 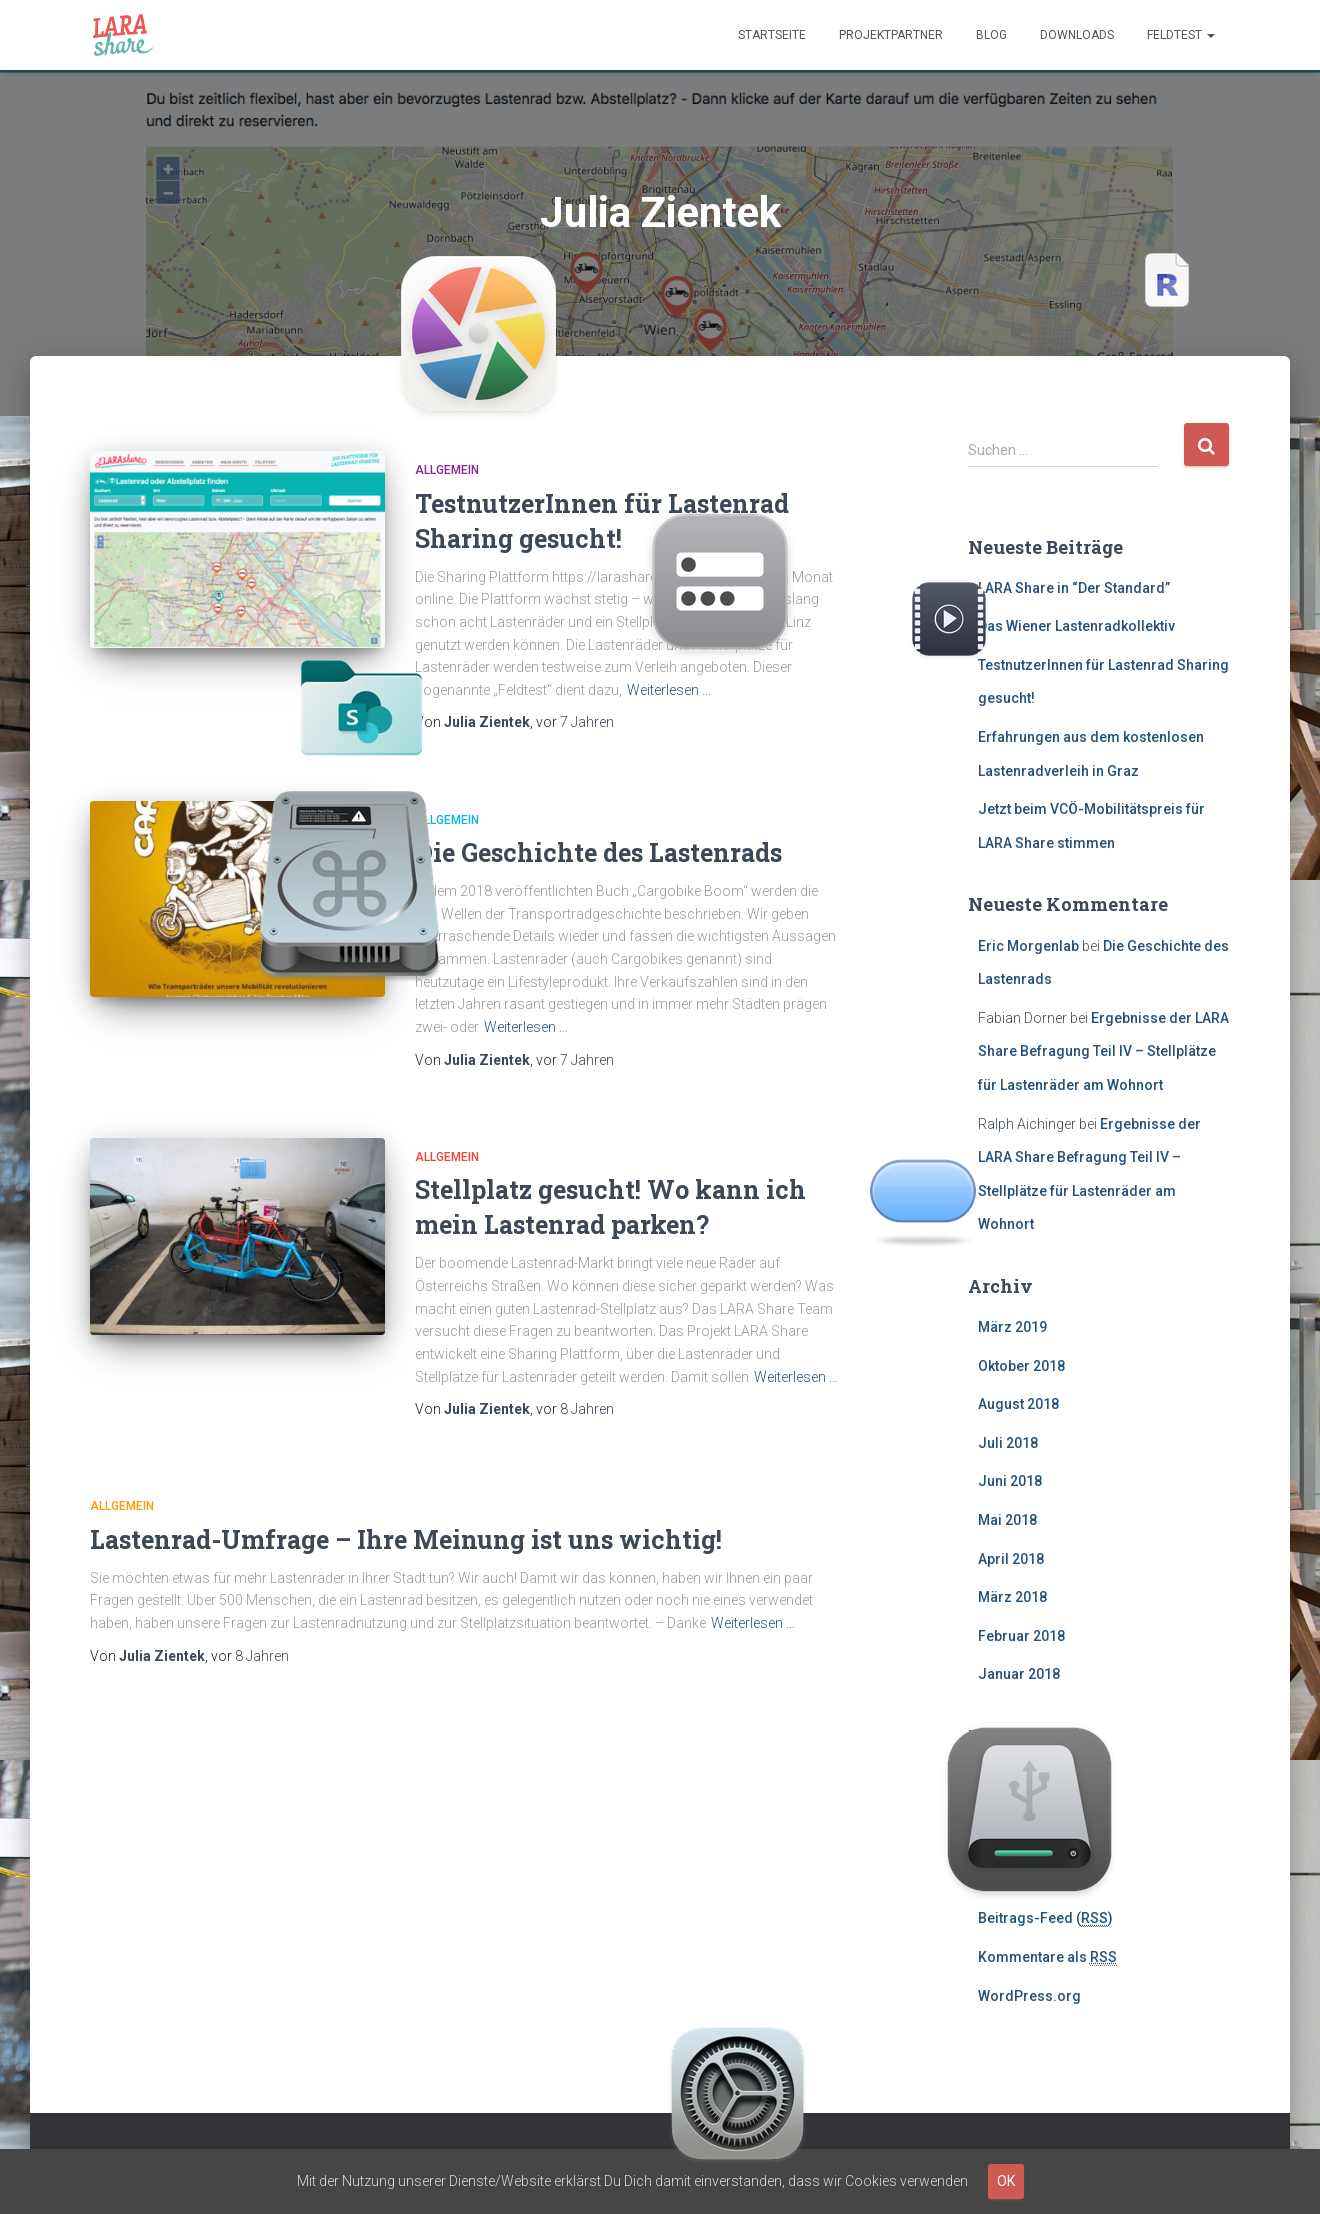 I want to click on create a bootable USB drive, so click(x=1029, y=1809).